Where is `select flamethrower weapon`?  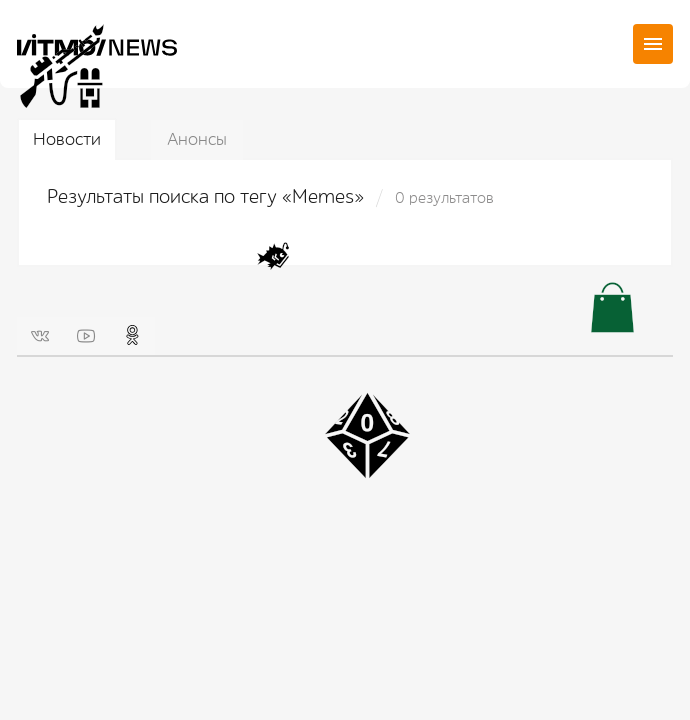
select flamethrower weapon is located at coordinates (62, 66).